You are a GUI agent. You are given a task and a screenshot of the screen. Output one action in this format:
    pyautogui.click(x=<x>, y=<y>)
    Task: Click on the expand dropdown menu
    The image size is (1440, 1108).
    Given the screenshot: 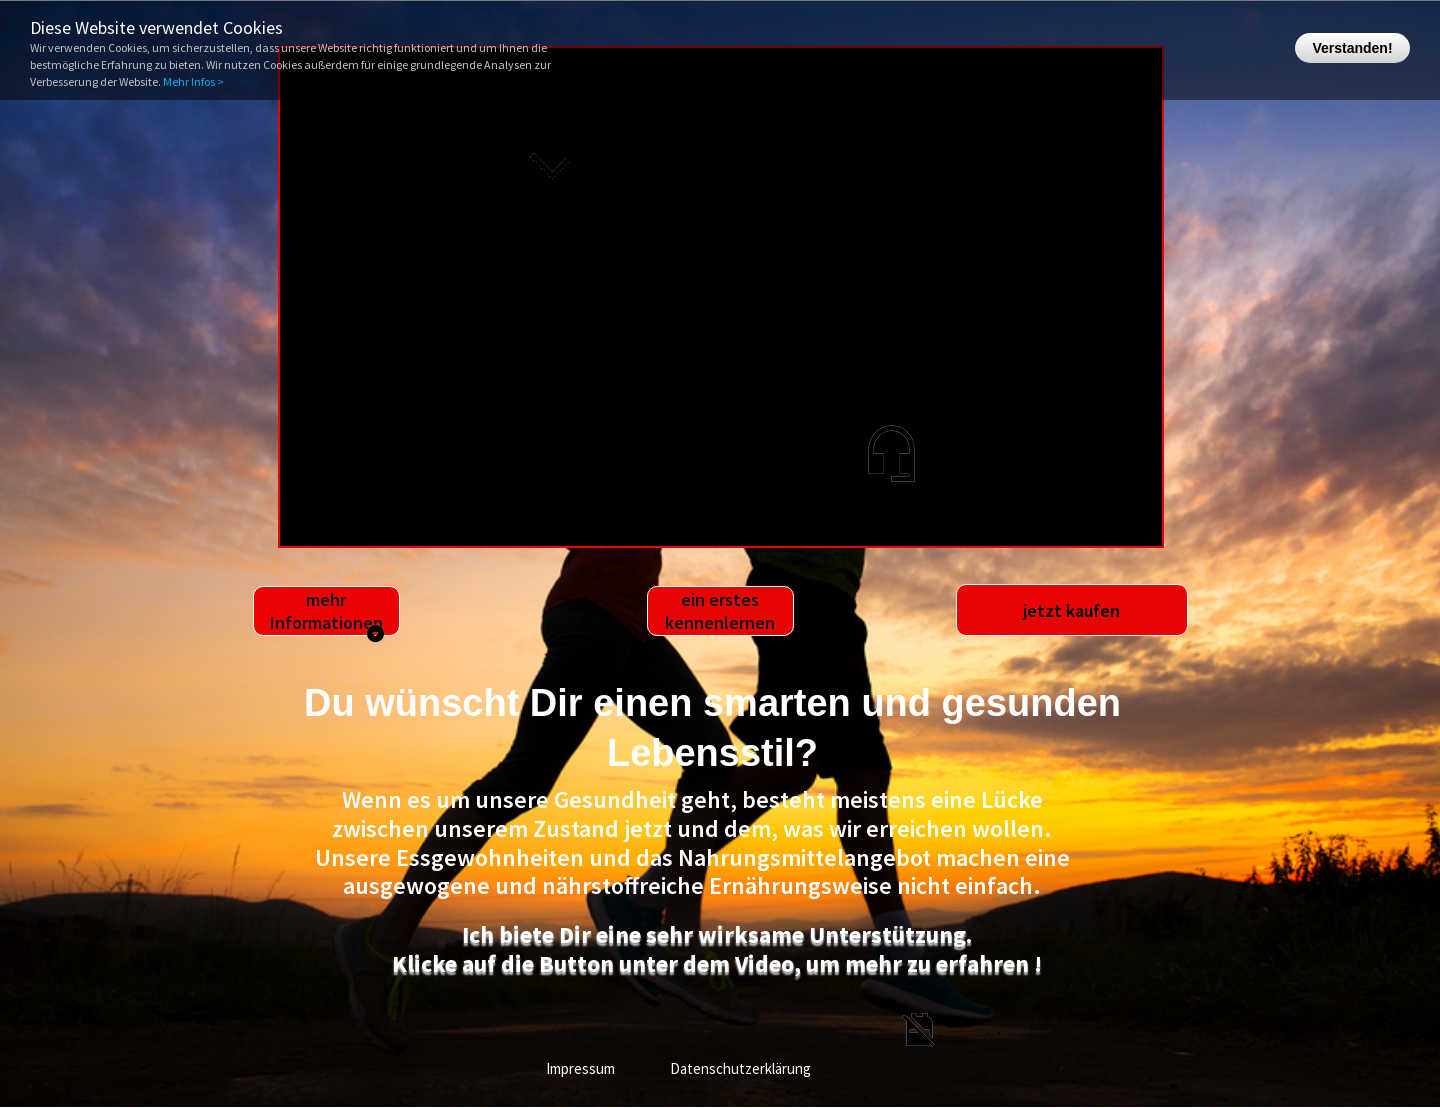 What is the action you would take?
    pyautogui.click(x=375, y=633)
    